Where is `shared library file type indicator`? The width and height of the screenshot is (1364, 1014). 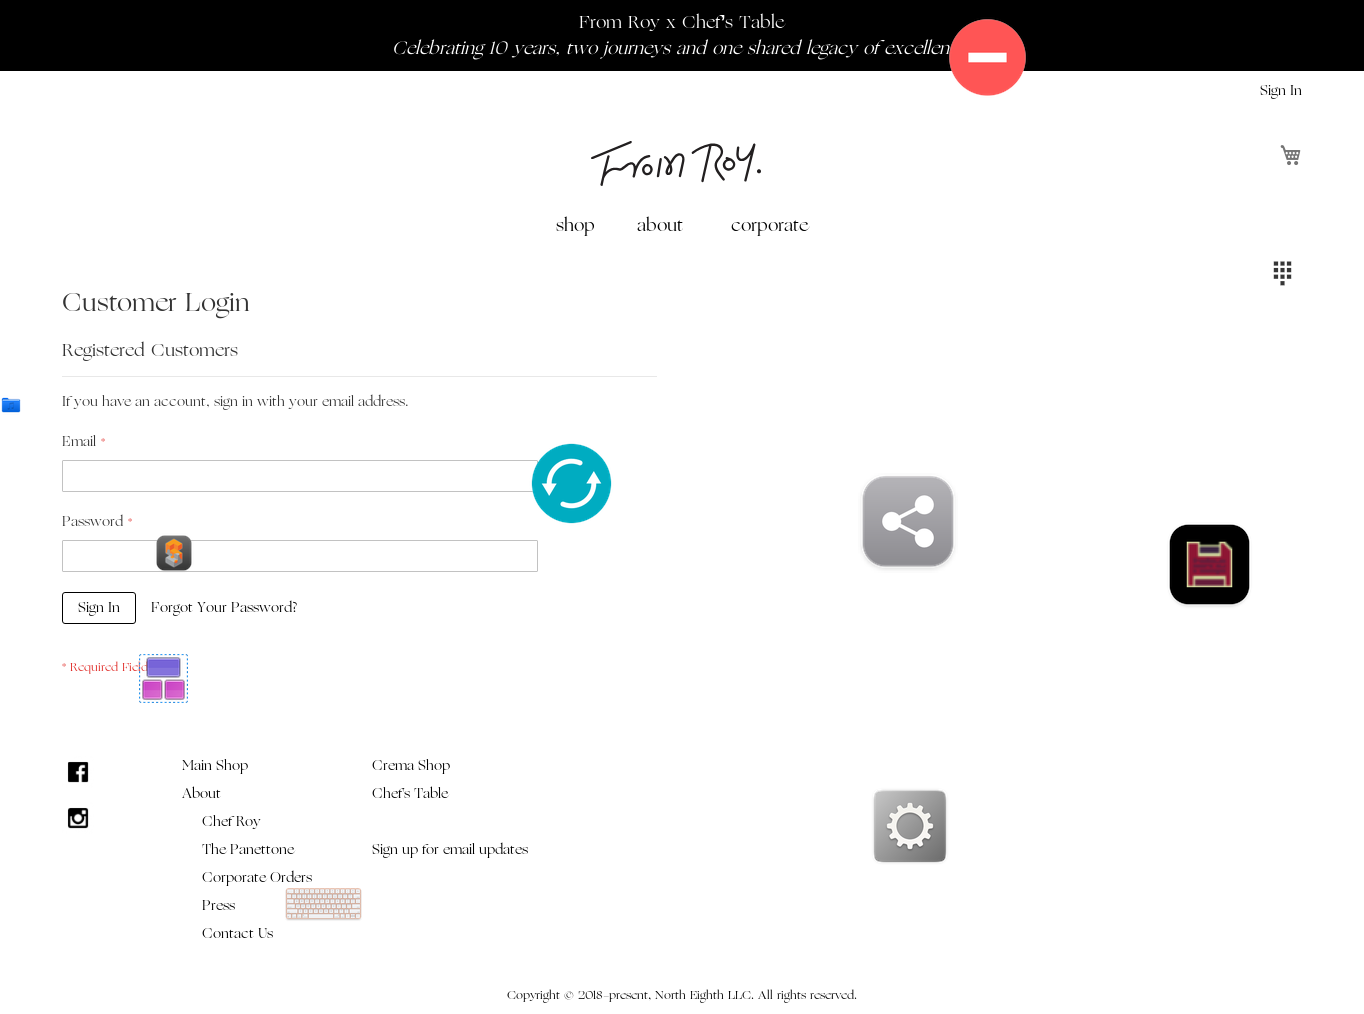 shared library file type indicator is located at coordinates (910, 826).